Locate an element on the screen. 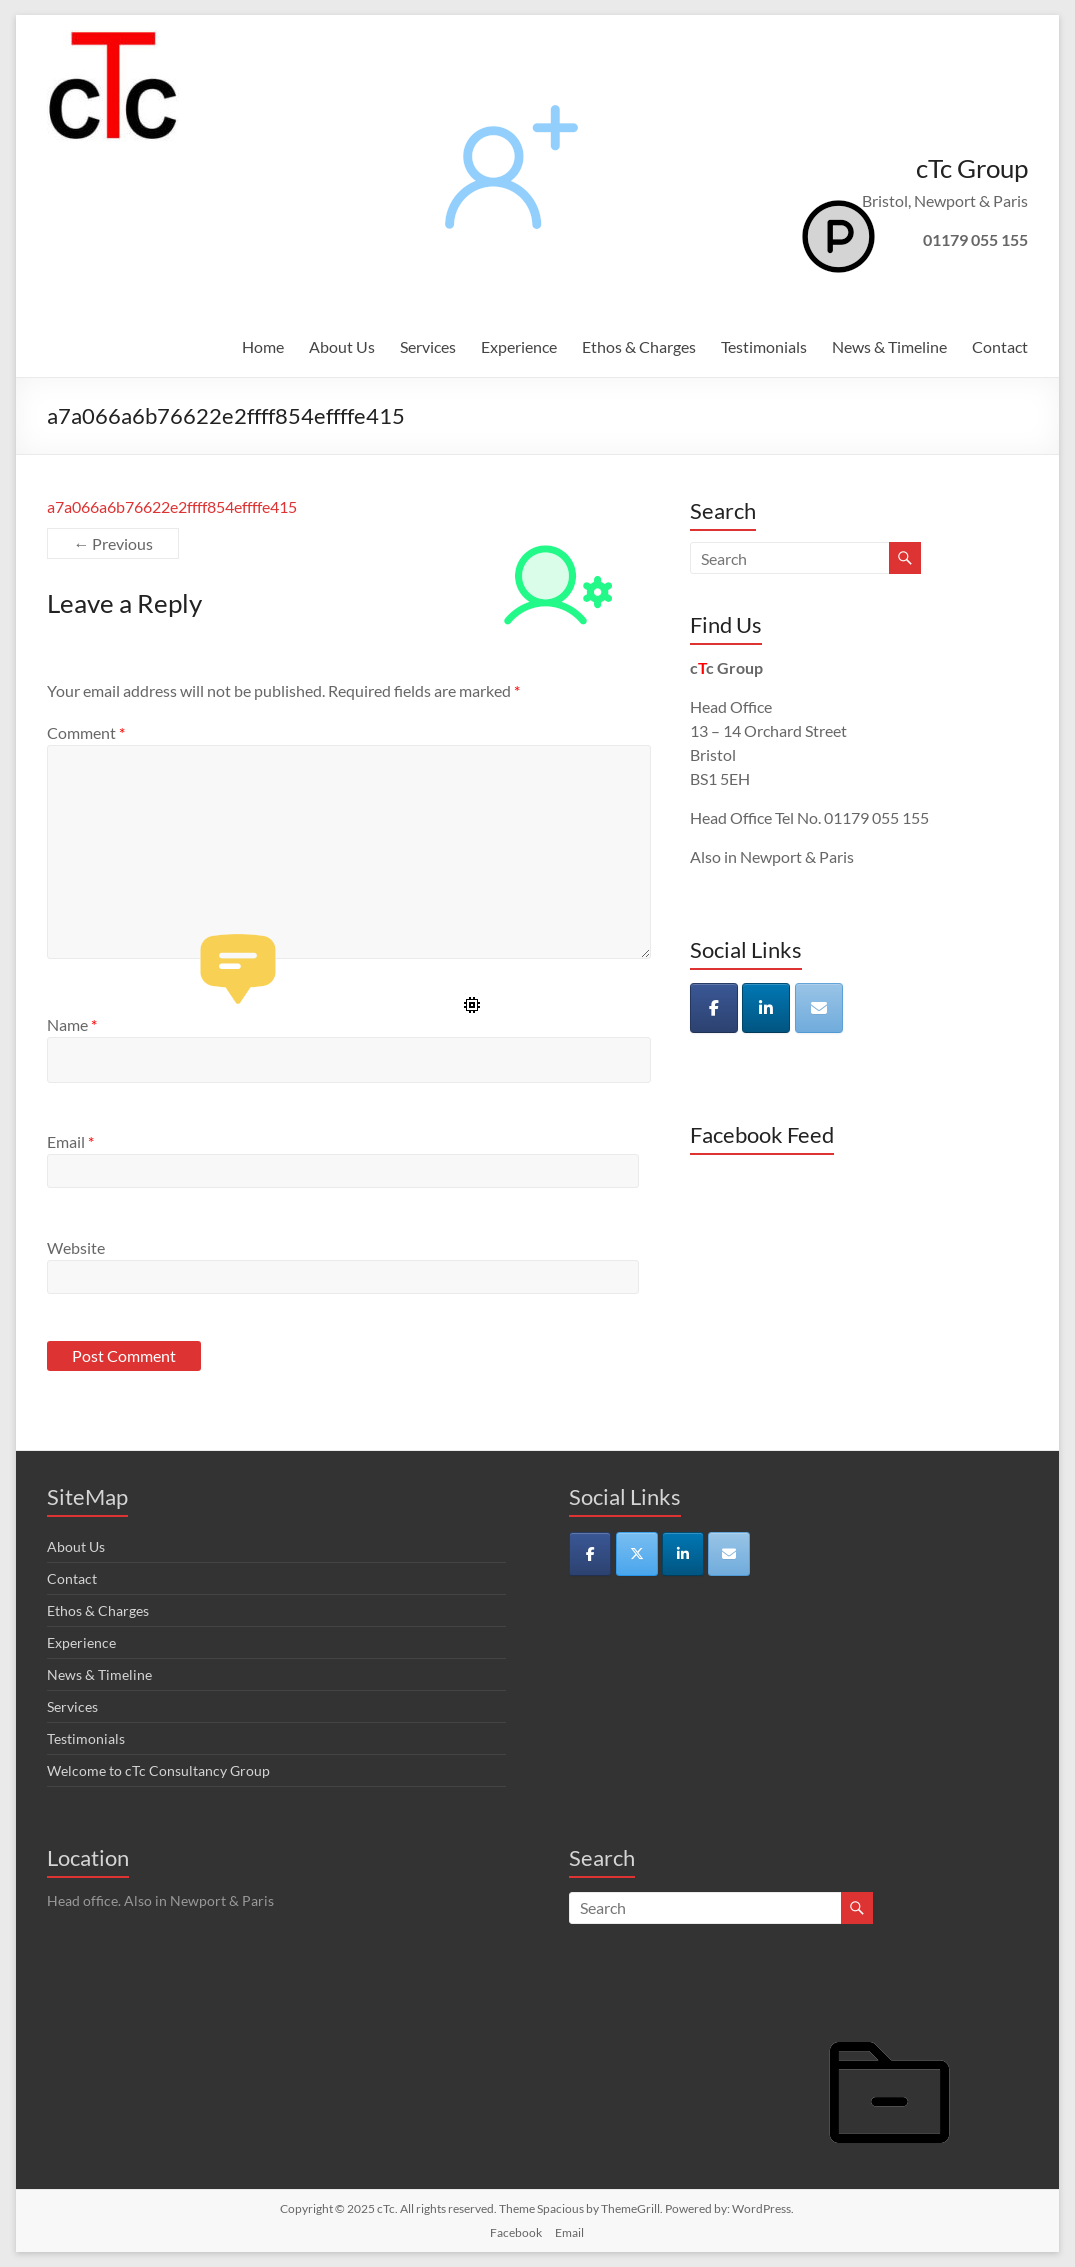  open chat or messaging is located at coordinates (238, 969).